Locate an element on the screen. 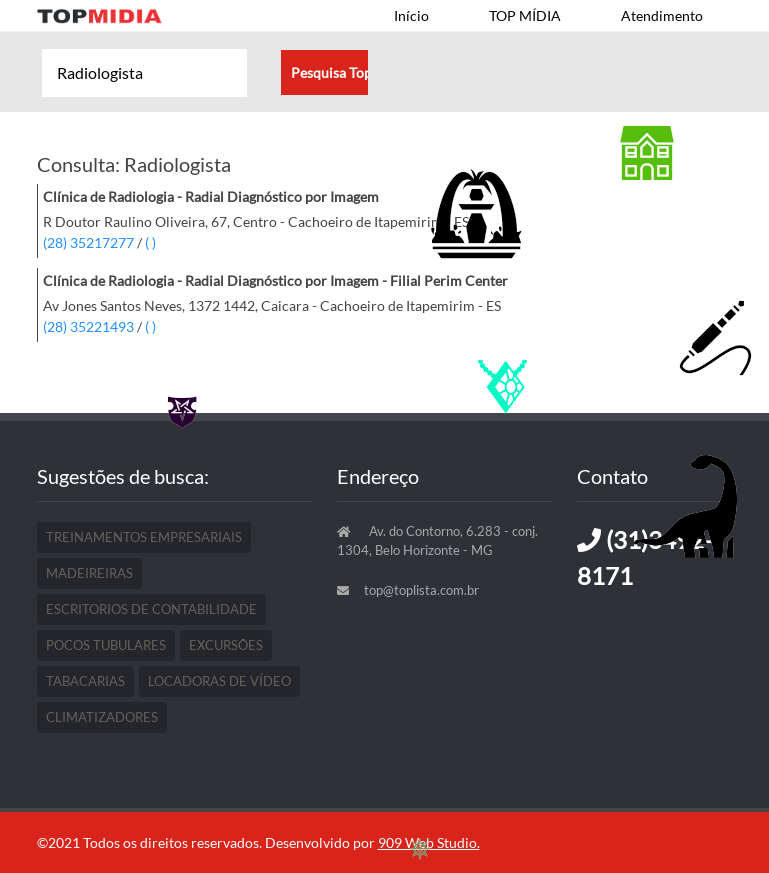  navigate to home screen is located at coordinates (647, 153).